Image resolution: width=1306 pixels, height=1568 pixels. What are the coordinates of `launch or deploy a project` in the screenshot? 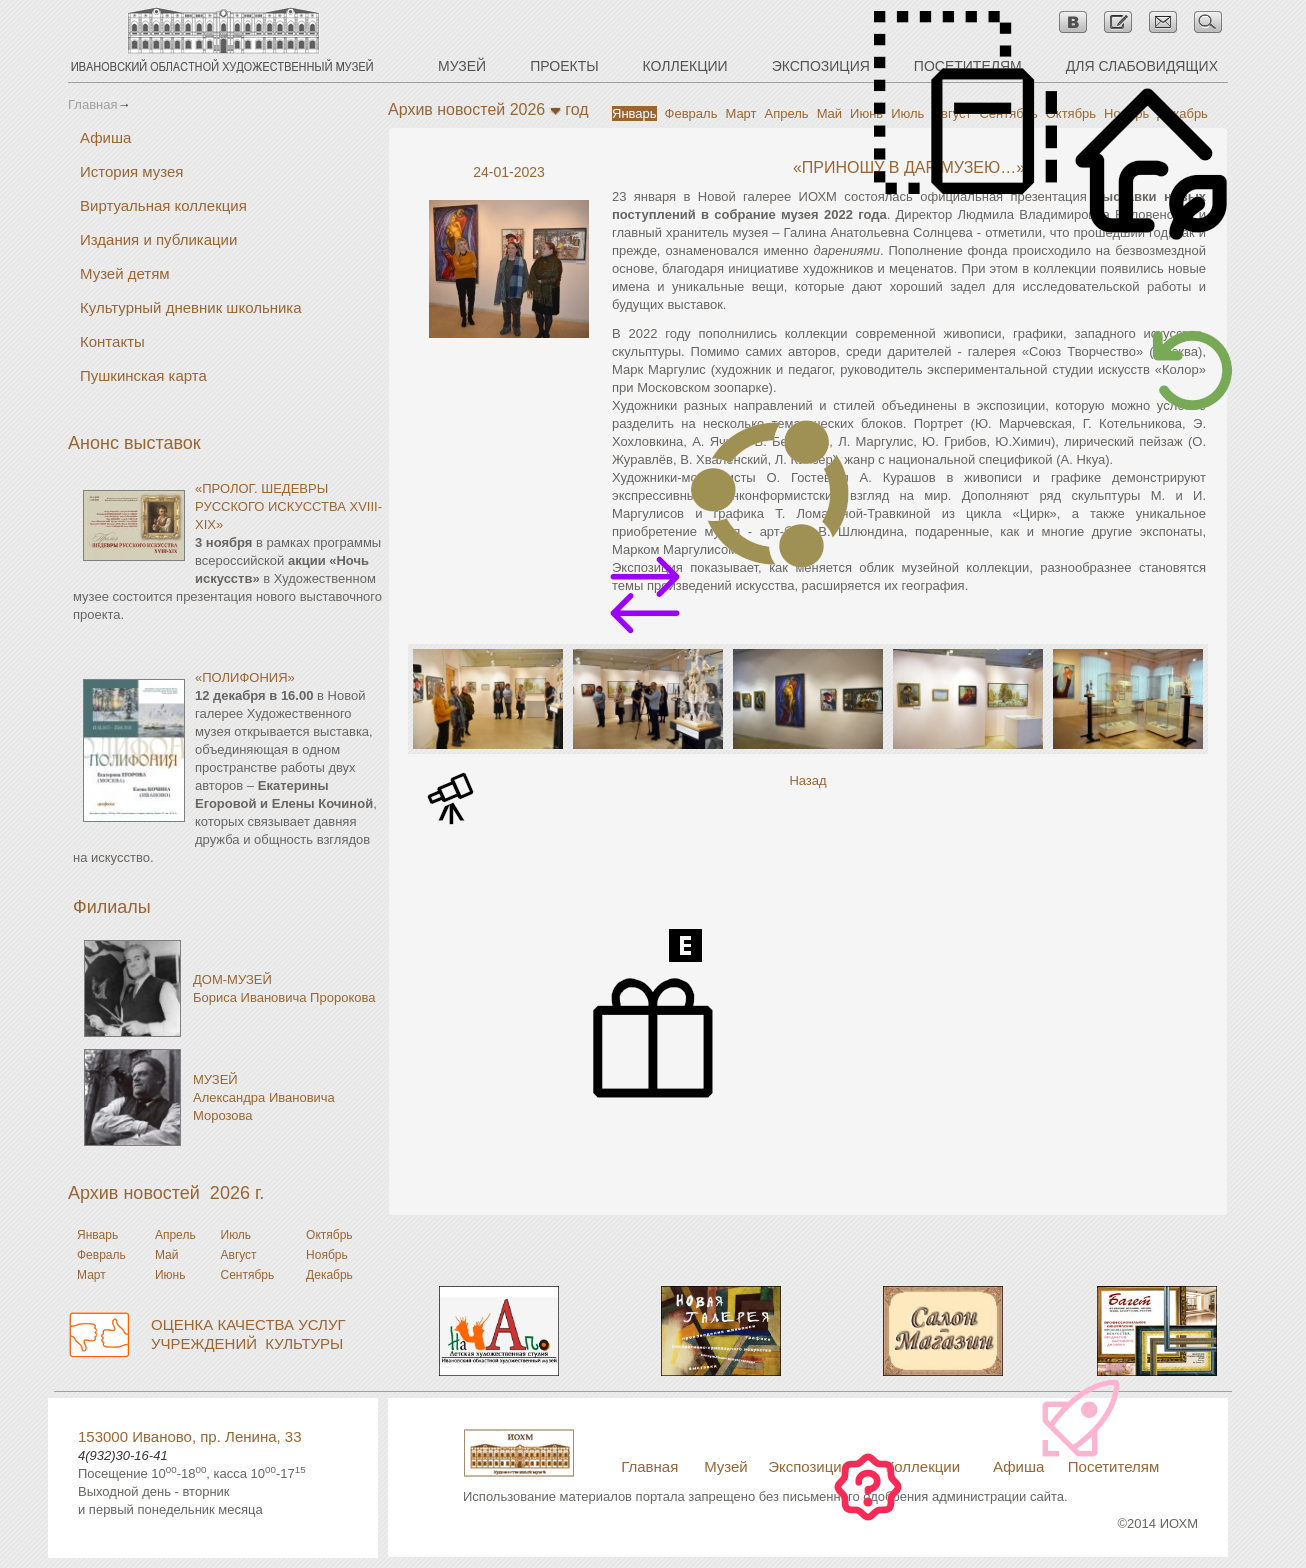 It's located at (1081, 1418).